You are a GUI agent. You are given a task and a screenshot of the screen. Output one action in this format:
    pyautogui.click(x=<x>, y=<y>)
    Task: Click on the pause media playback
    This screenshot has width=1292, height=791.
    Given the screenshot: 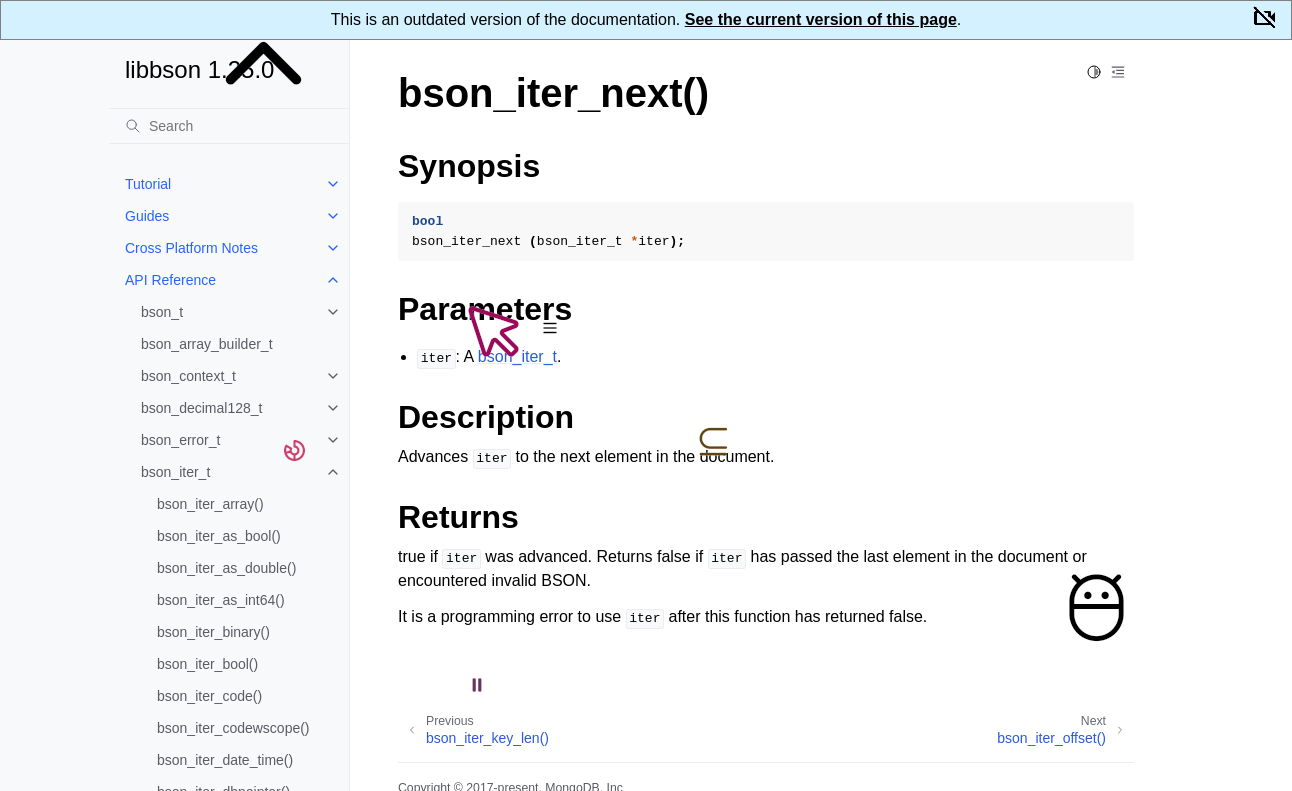 What is the action you would take?
    pyautogui.click(x=477, y=685)
    